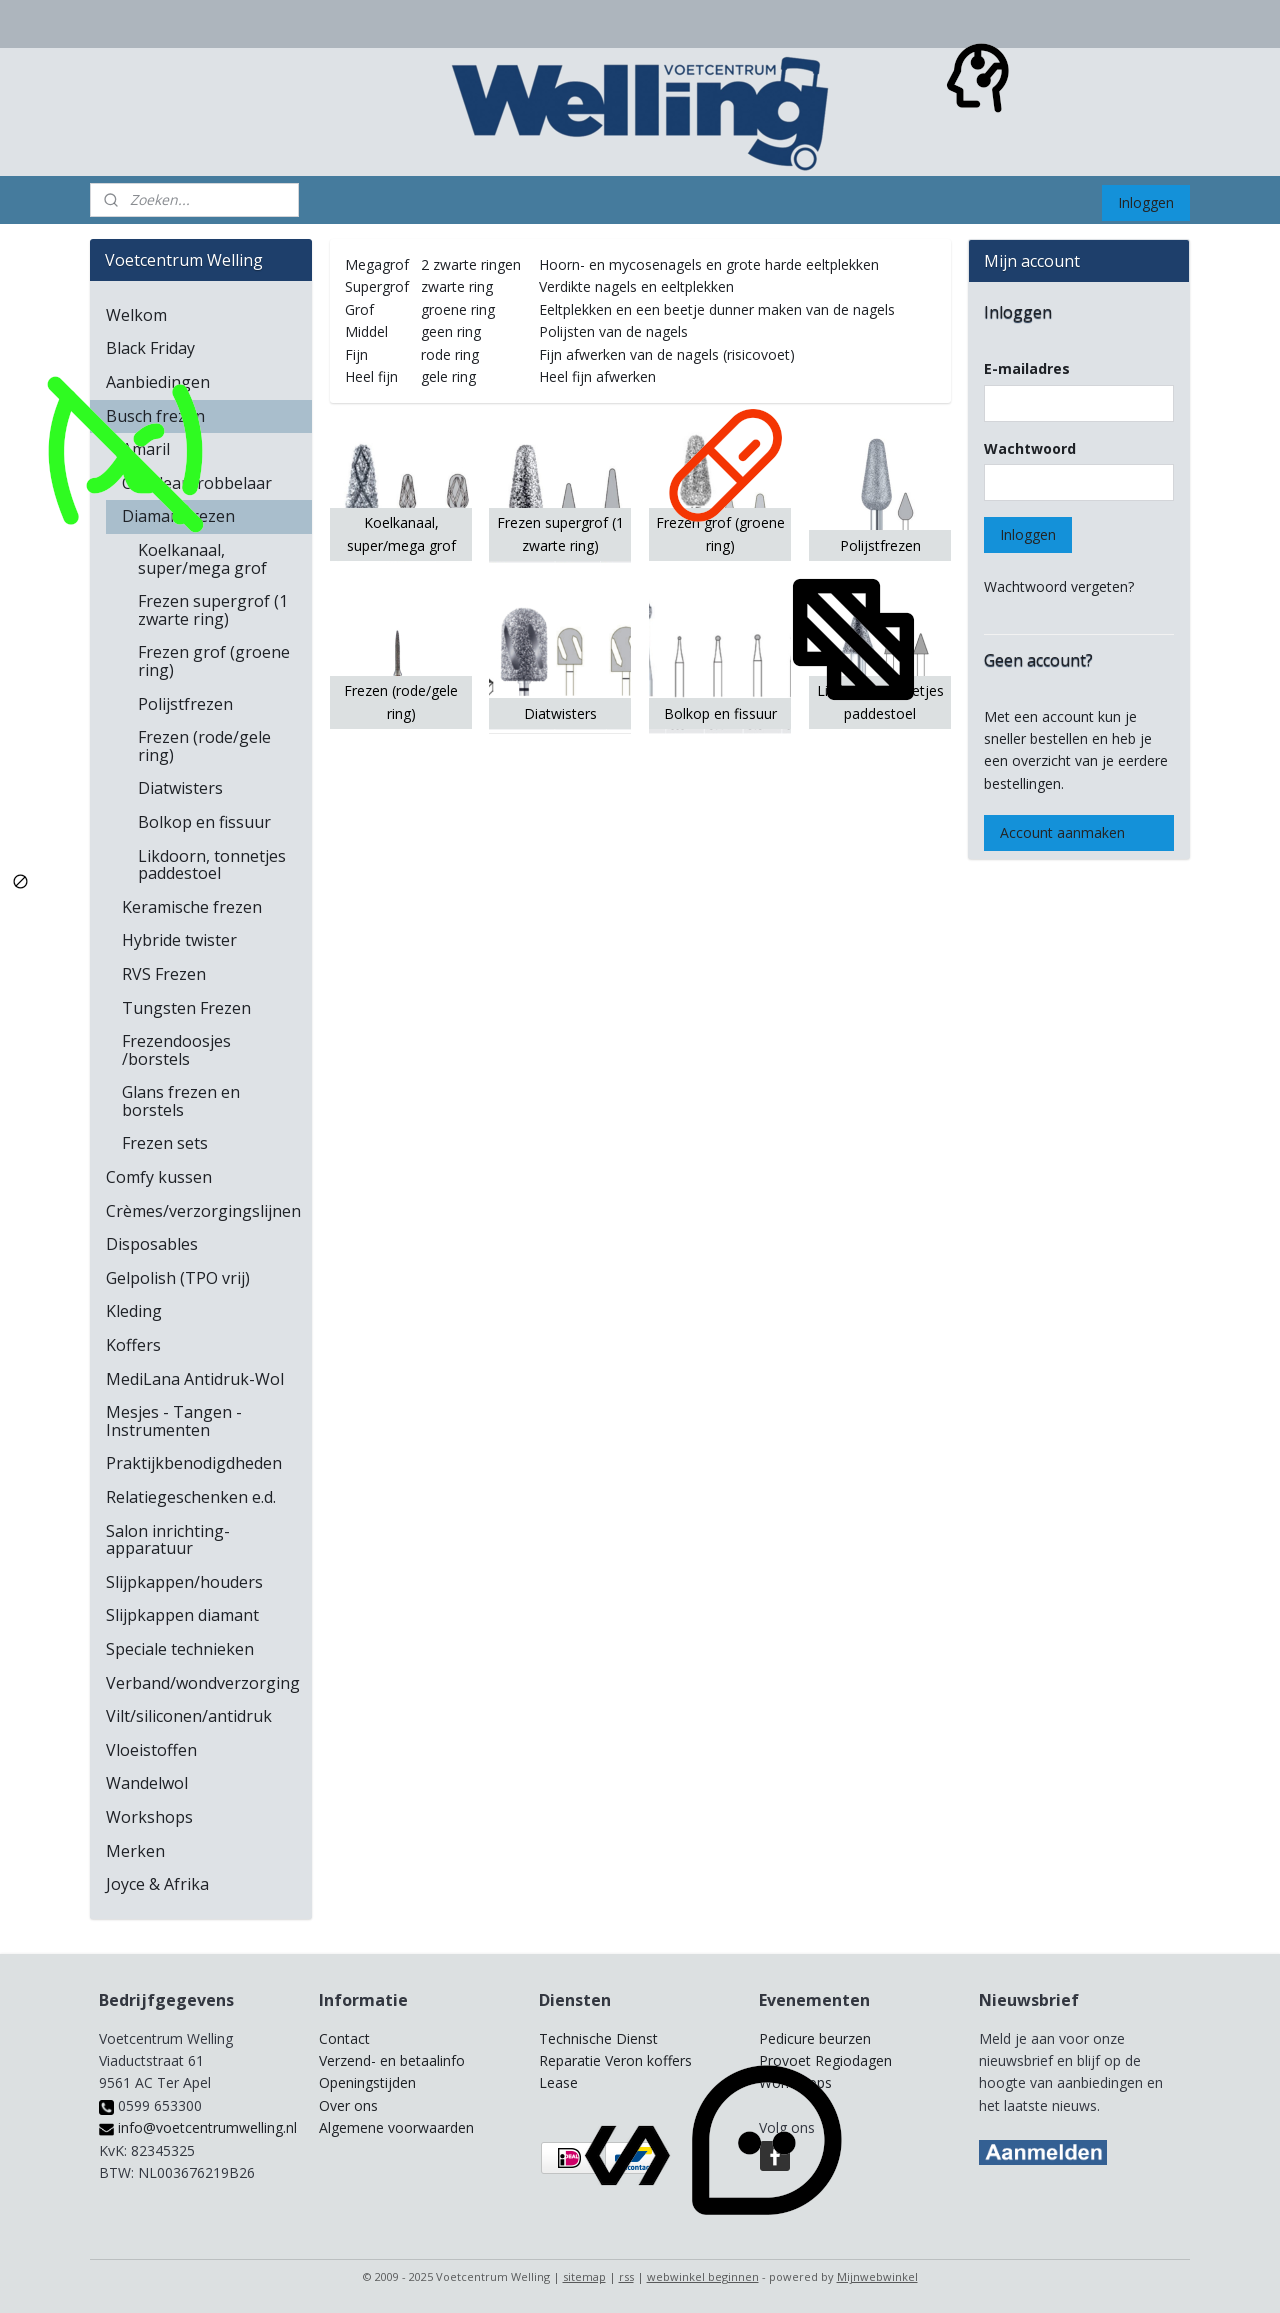 The height and width of the screenshot is (2313, 1280). What do you see at coordinates (853, 639) in the screenshot?
I see `unite or merge two shapes` at bounding box center [853, 639].